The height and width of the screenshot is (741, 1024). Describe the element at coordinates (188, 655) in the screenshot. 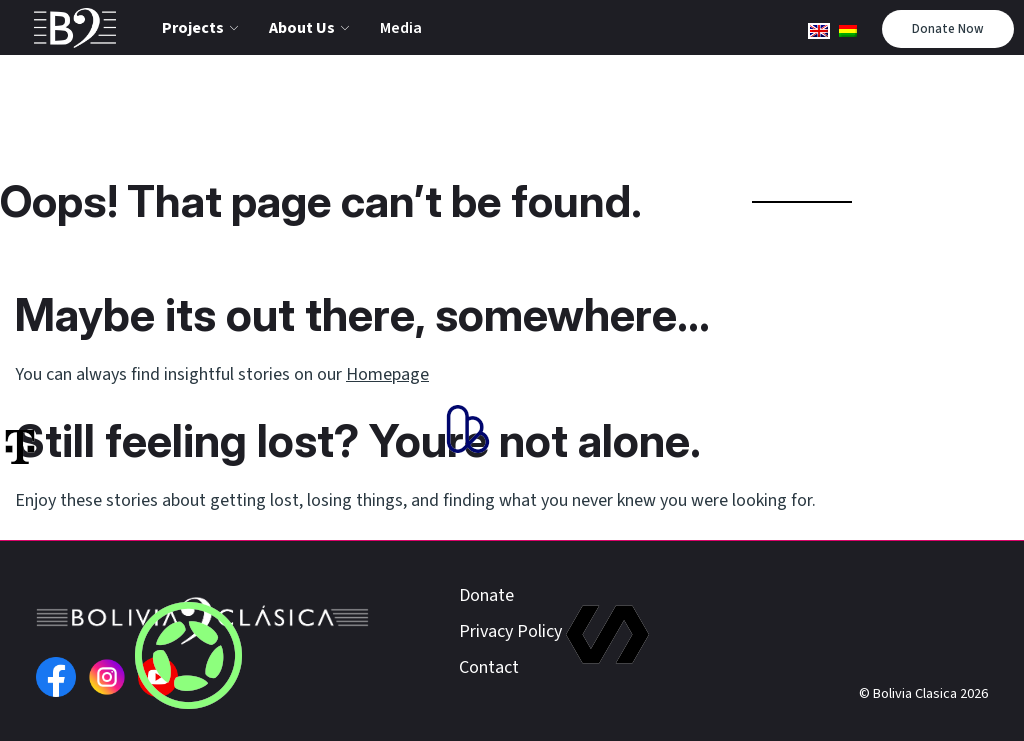

I see `corona engine logo` at that location.